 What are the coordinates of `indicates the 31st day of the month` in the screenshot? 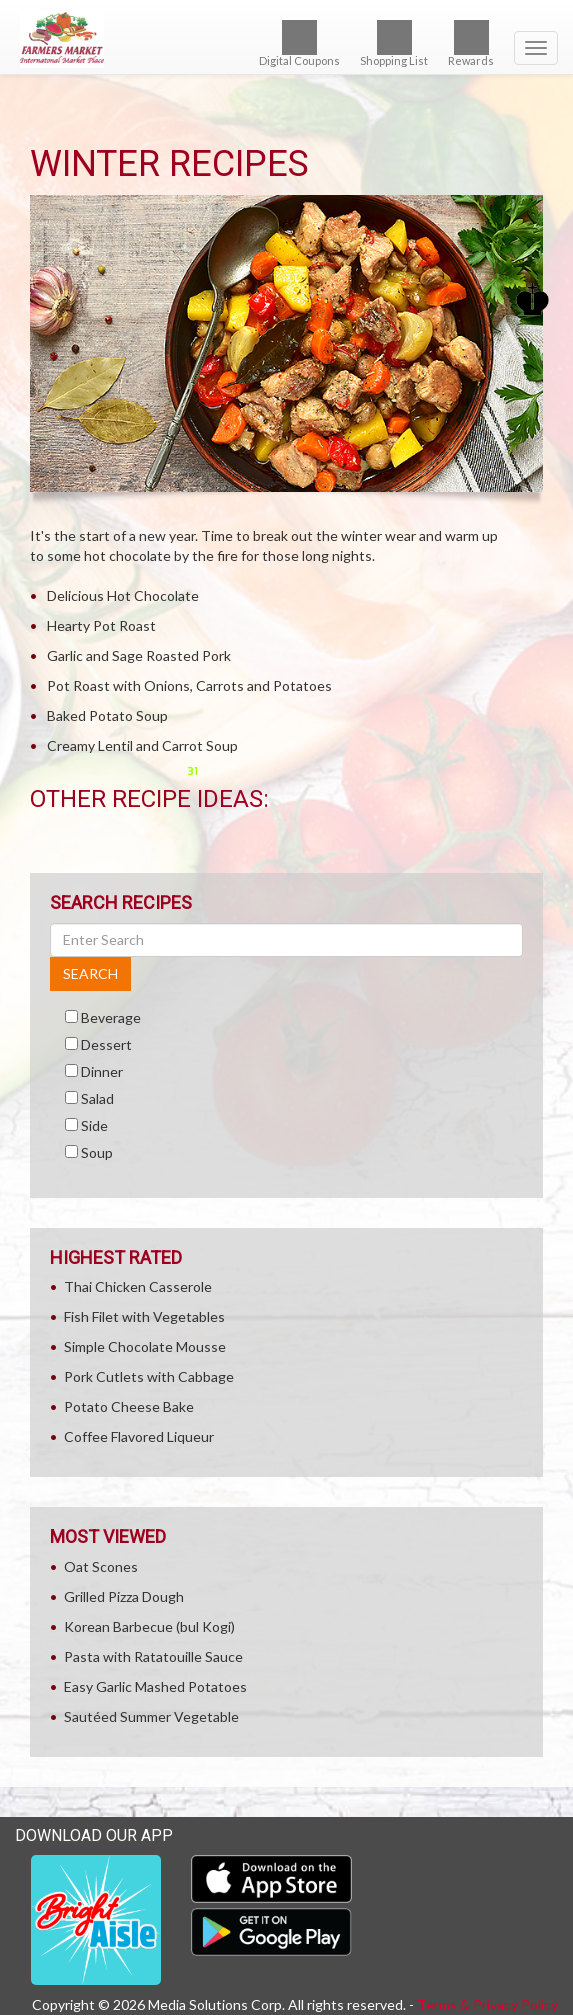 It's located at (193, 771).